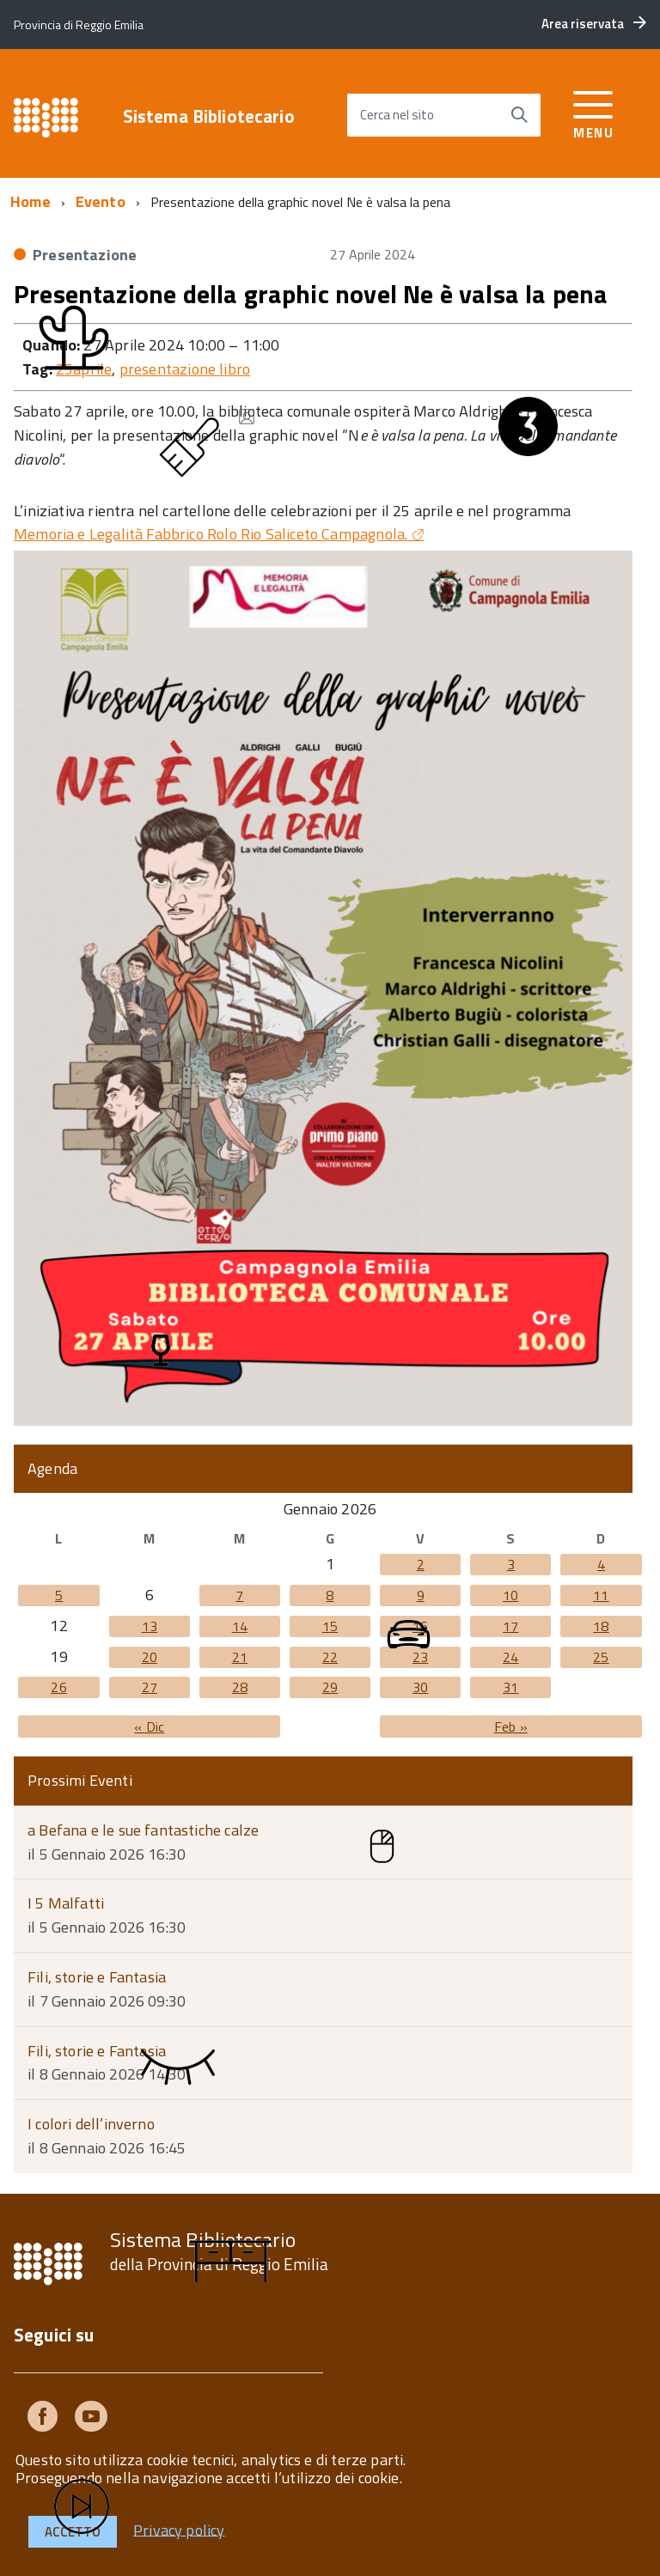  I want to click on browse wine or beverage options, so click(161, 1349).